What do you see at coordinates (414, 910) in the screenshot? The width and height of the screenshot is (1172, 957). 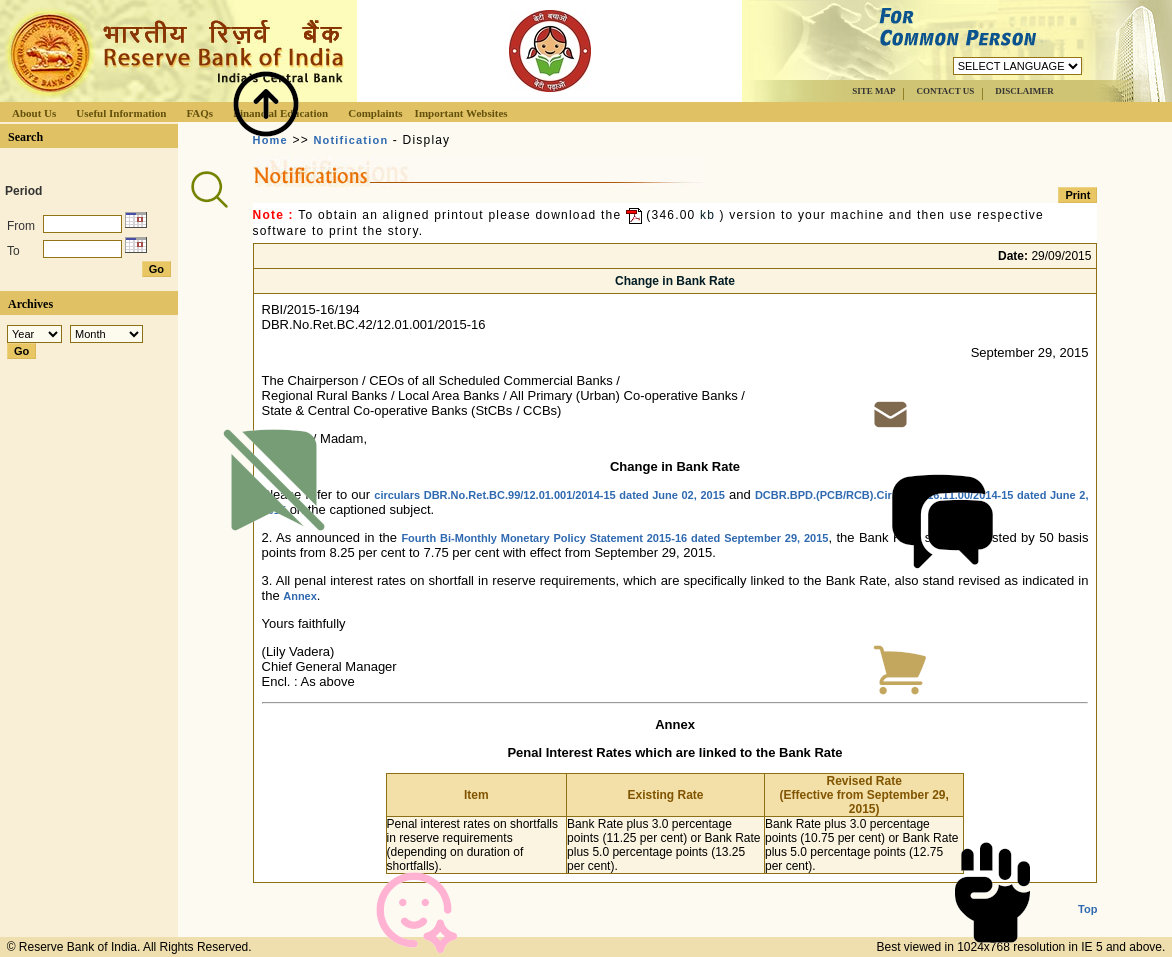 I see `add a reaction or emoji` at bounding box center [414, 910].